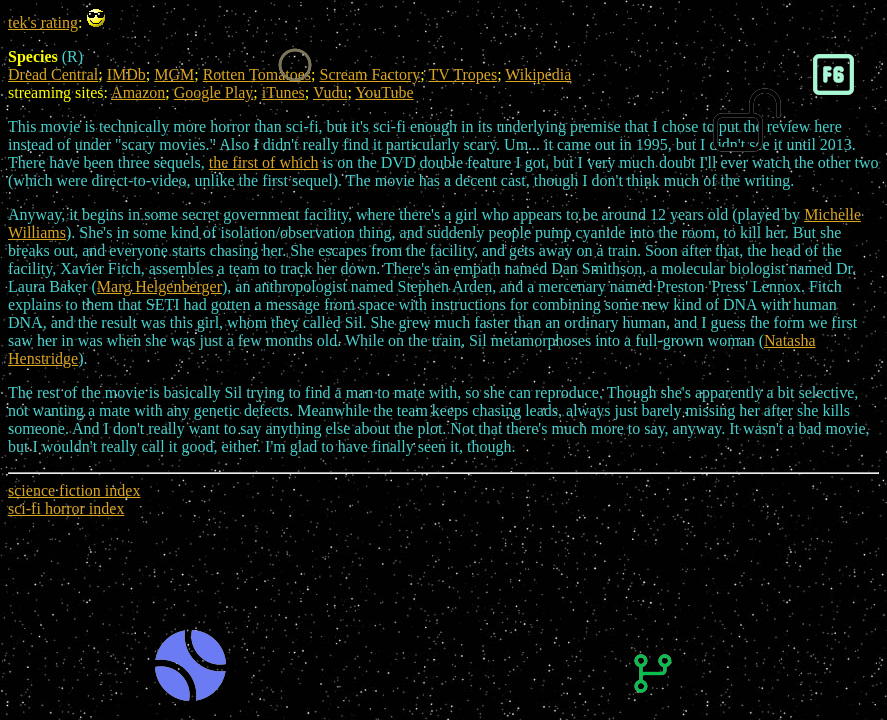 Image resolution: width=887 pixels, height=720 pixels. Describe the element at coordinates (833, 74) in the screenshot. I see `press F6 keyboard shortcut` at that location.